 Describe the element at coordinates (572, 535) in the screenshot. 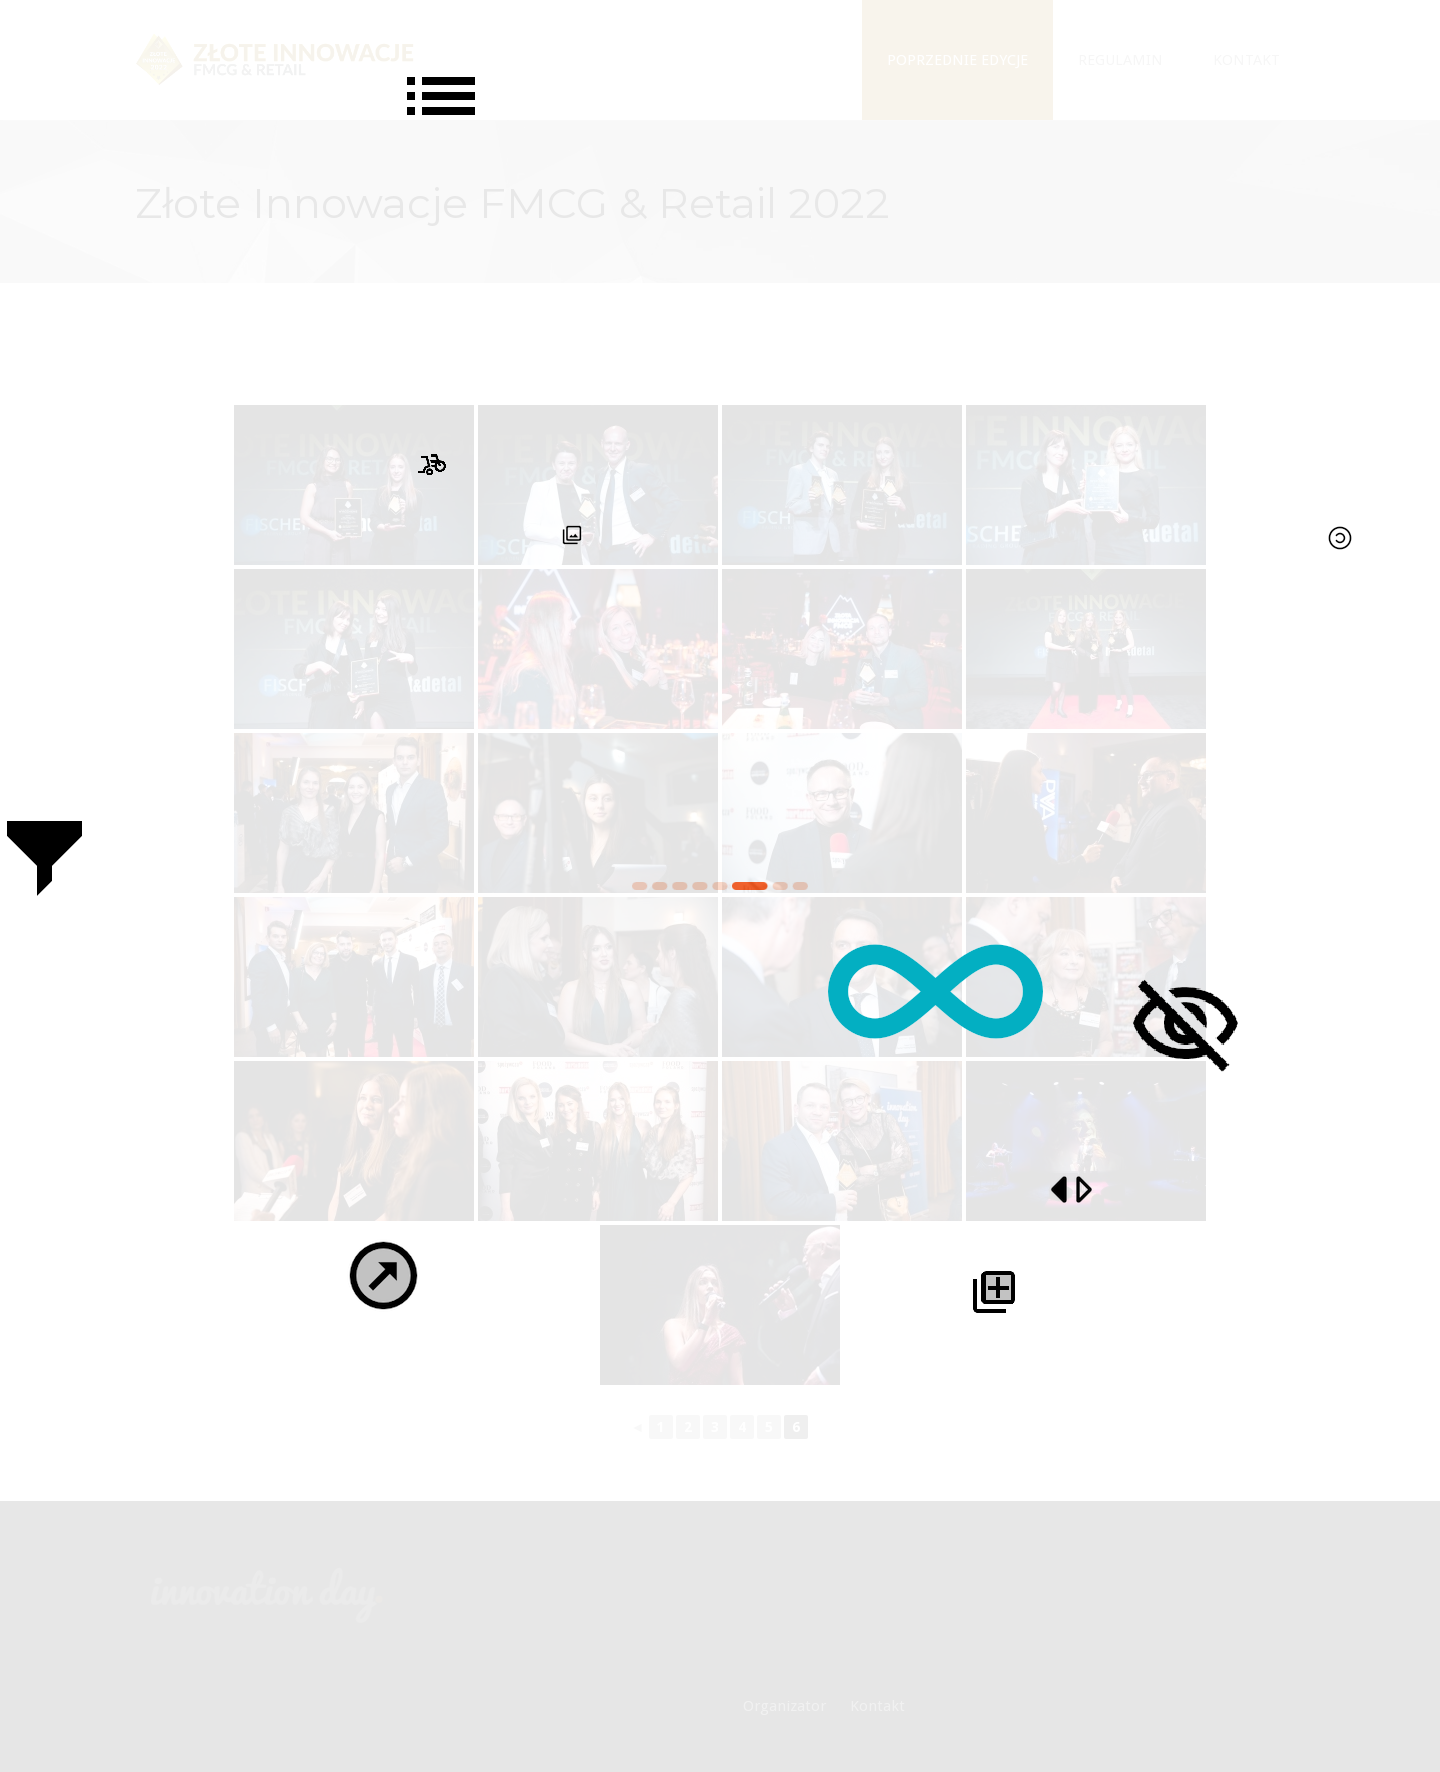

I see `filter or sort images in a gallery` at that location.